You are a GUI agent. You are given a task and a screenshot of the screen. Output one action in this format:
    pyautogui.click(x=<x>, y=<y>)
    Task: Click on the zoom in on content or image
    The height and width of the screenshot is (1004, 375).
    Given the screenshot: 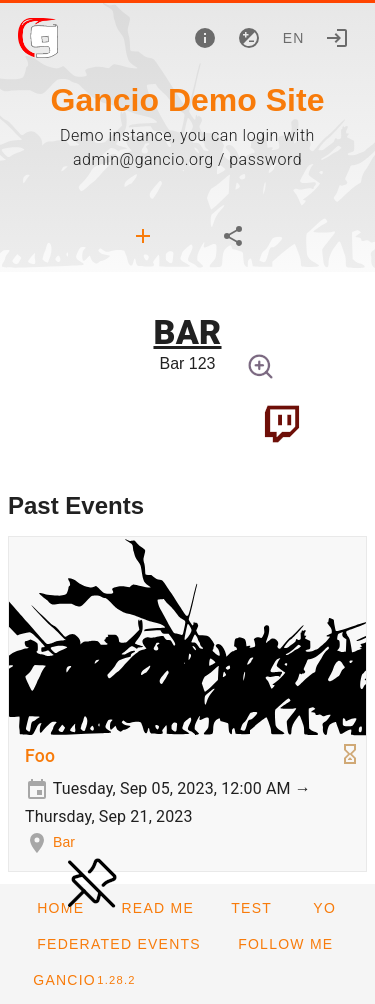 What is the action you would take?
    pyautogui.click(x=260, y=366)
    